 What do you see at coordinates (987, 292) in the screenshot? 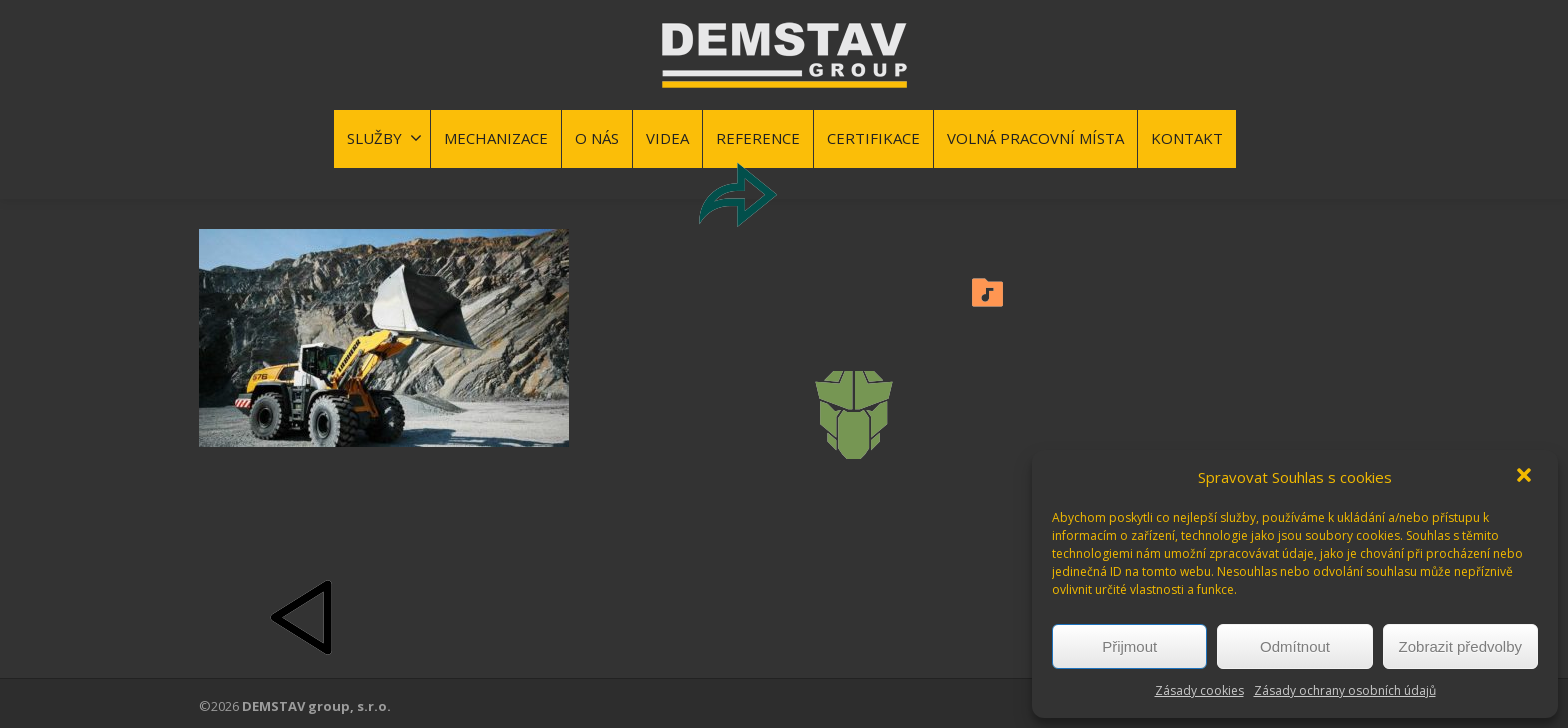
I see `open your music folder` at bounding box center [987, 292].